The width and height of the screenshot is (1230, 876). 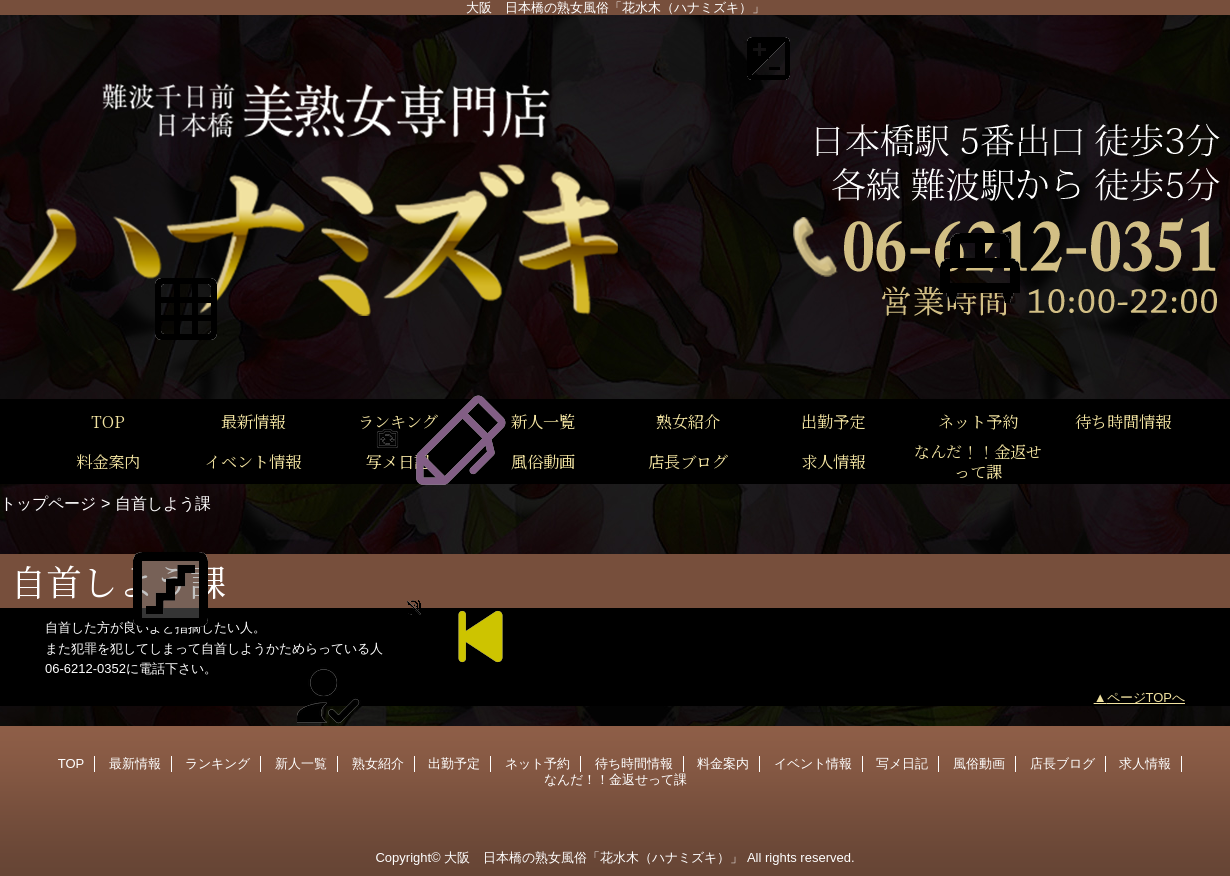 I want to click on indicates stairs available at this location, so click(x=170, y=589).